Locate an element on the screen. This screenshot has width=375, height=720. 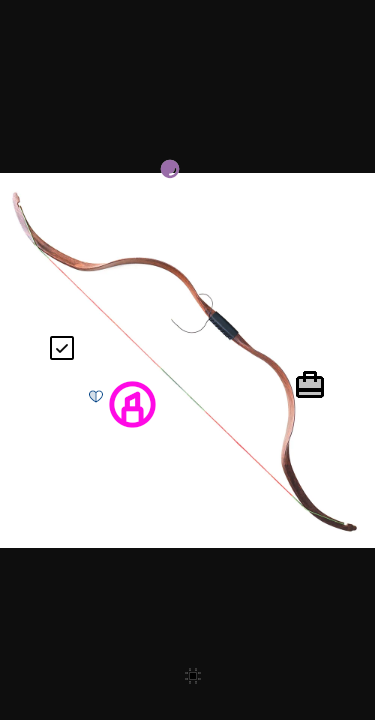
access travel documents or itinerary is located at coordinates (310, 385).